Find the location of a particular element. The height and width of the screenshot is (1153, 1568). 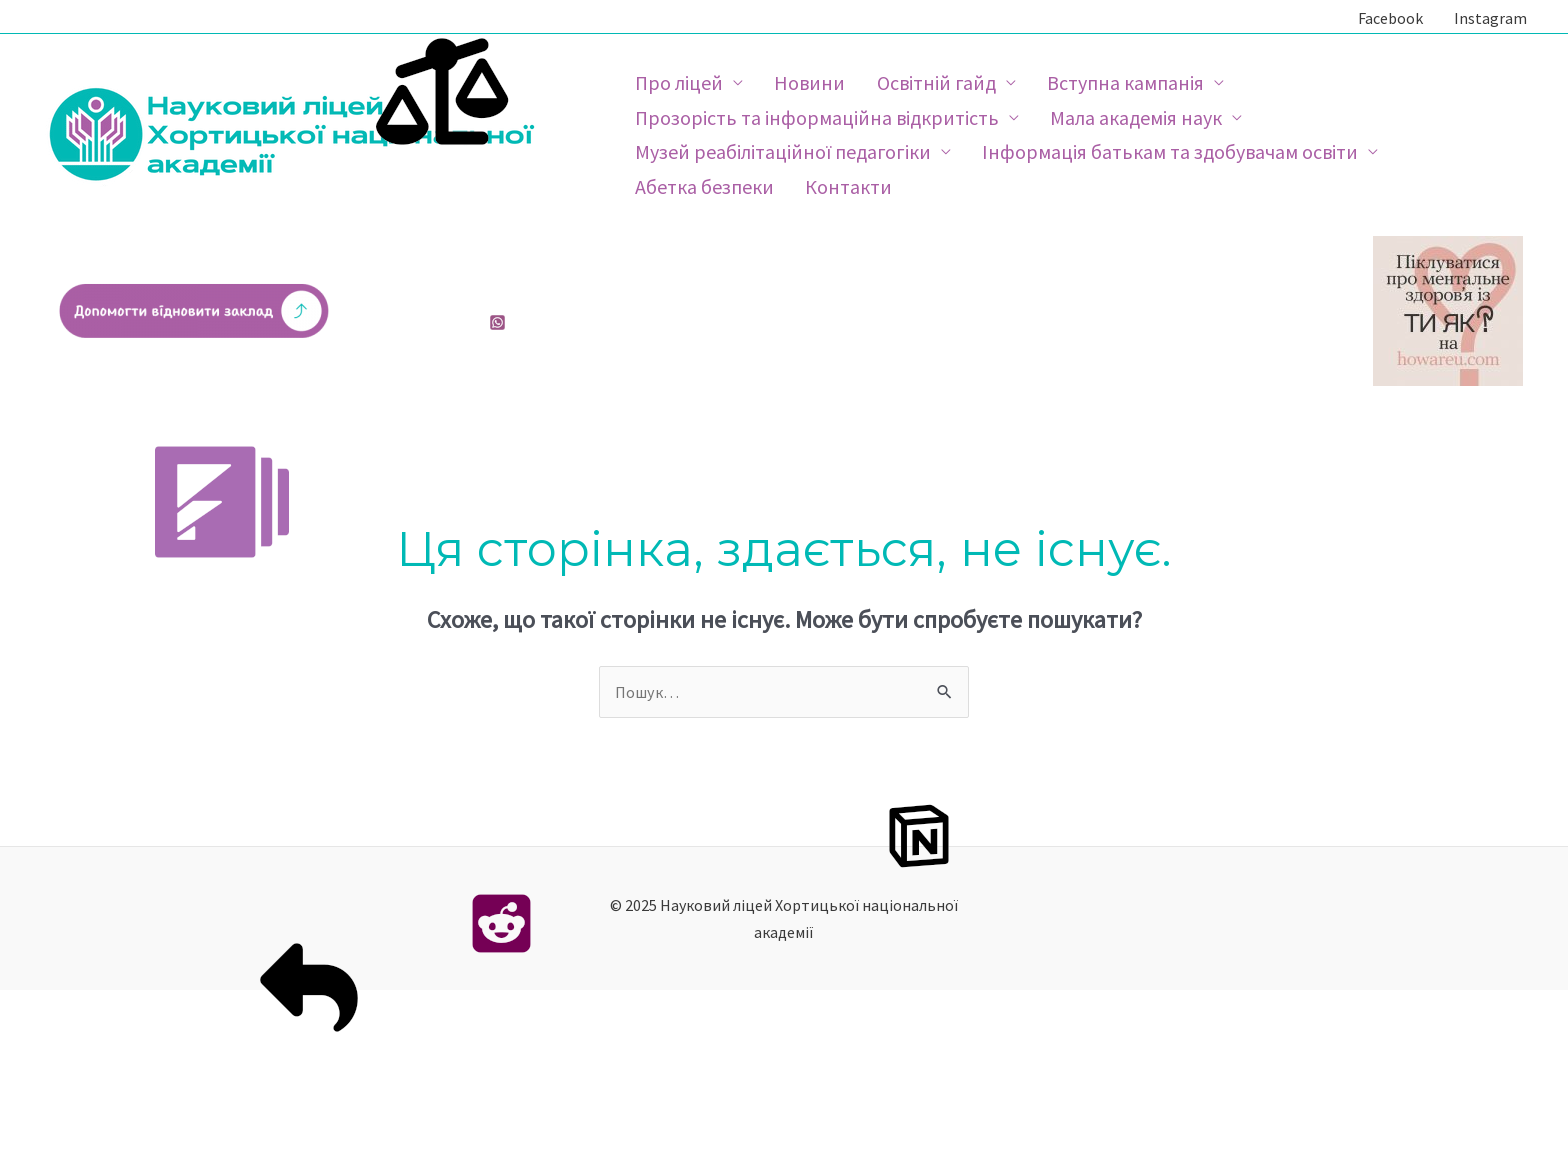

indicates an unbalanced comparison or unequal weight is located at coordinates (442, 91).